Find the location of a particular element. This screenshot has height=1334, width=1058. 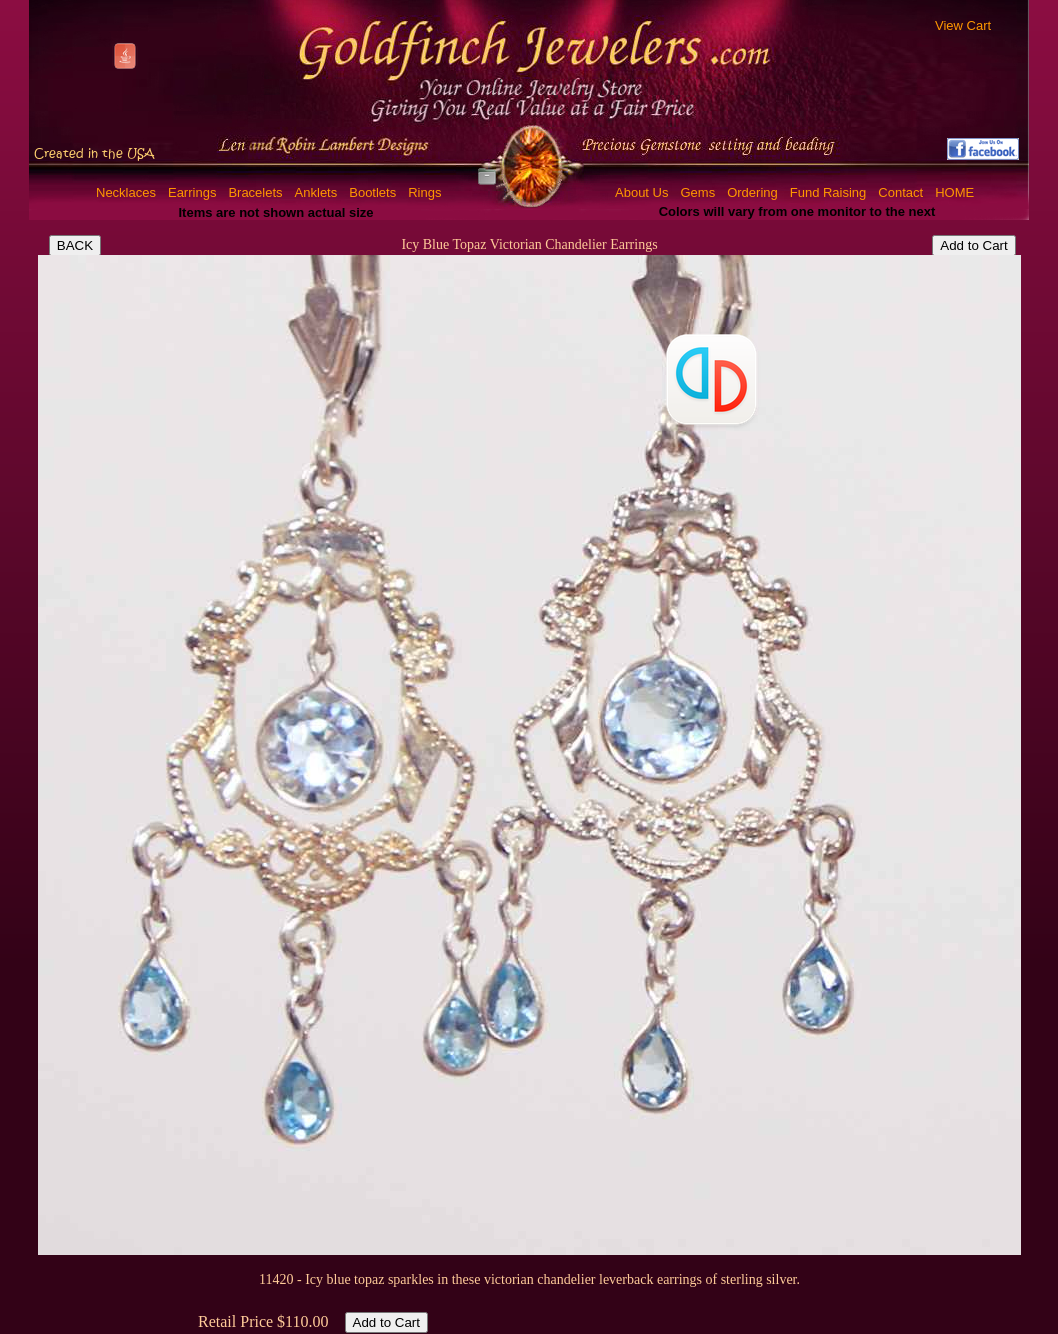

open the file manager application is located at coordinates (487, 176).